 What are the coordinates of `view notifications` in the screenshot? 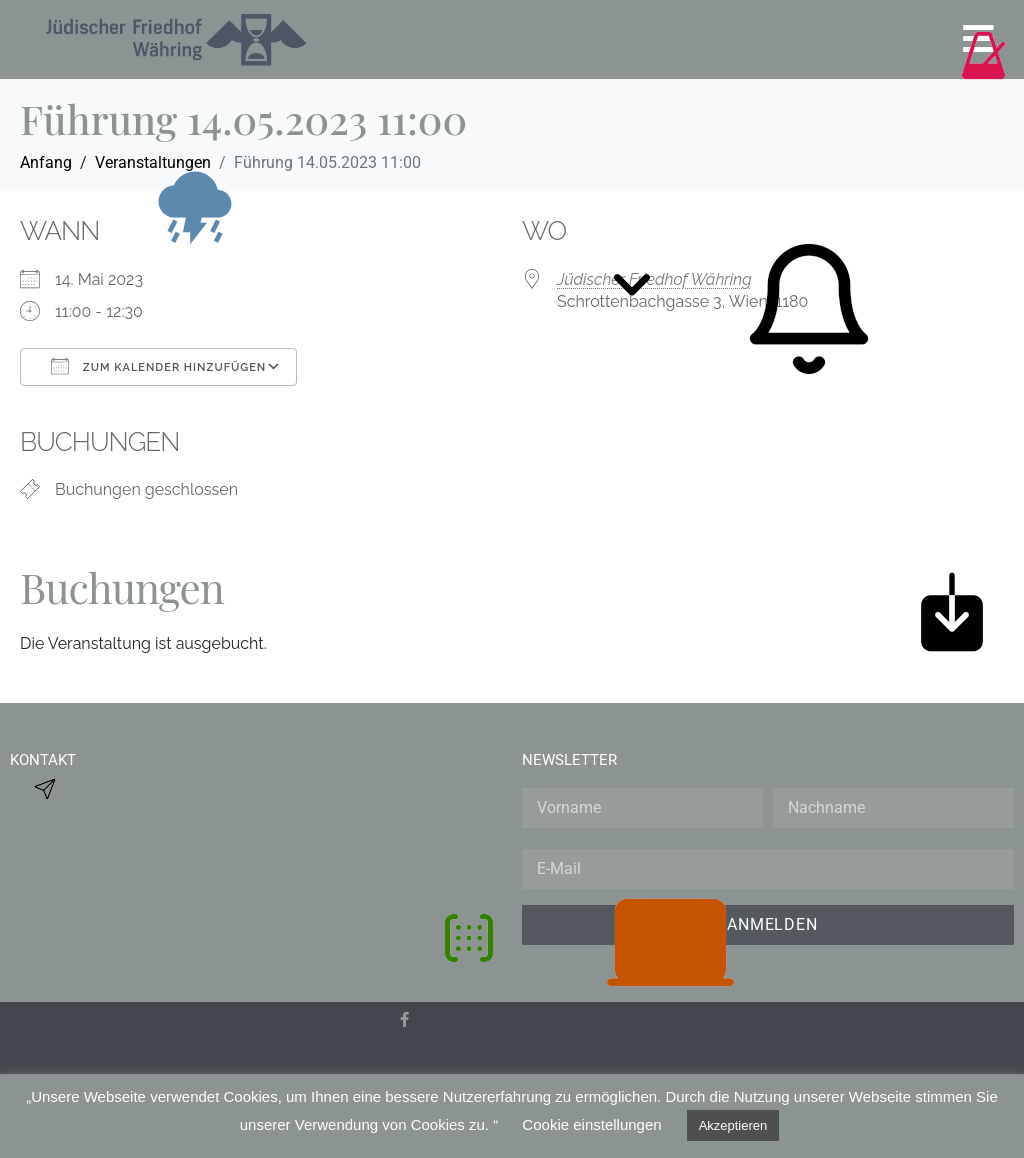 It's located at (809, 309).